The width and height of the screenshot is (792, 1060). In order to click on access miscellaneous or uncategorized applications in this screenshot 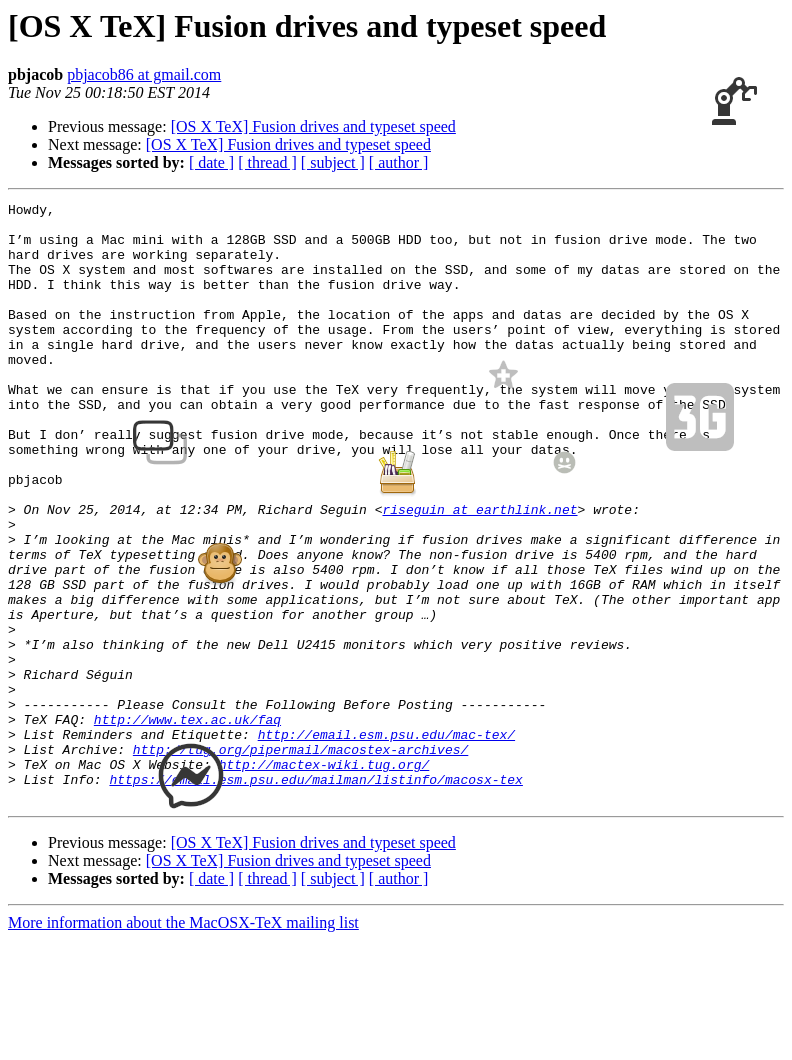, I will do `click(398, 473)`.